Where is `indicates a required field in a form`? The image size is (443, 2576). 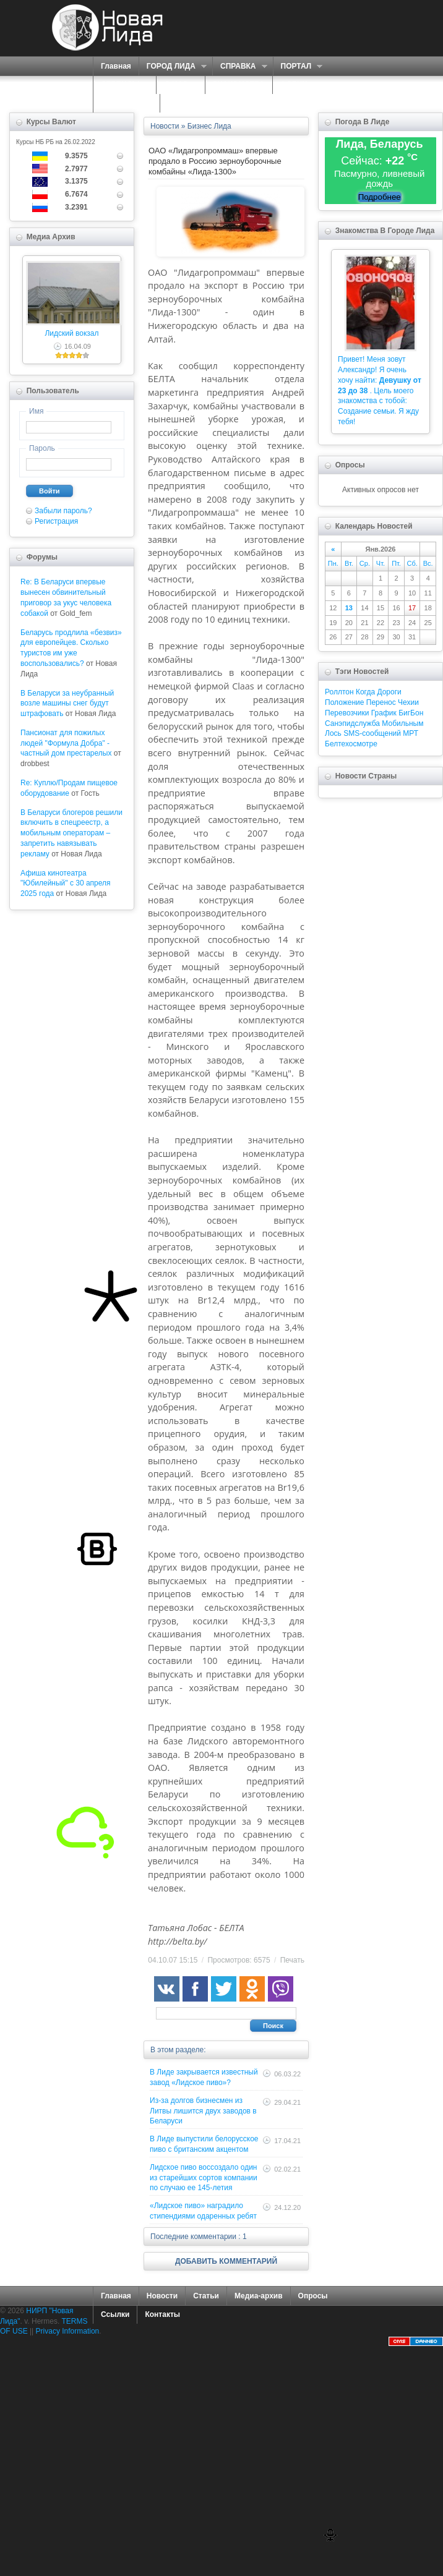 indicates a required field in a form is located at coordinates (111, 1297).